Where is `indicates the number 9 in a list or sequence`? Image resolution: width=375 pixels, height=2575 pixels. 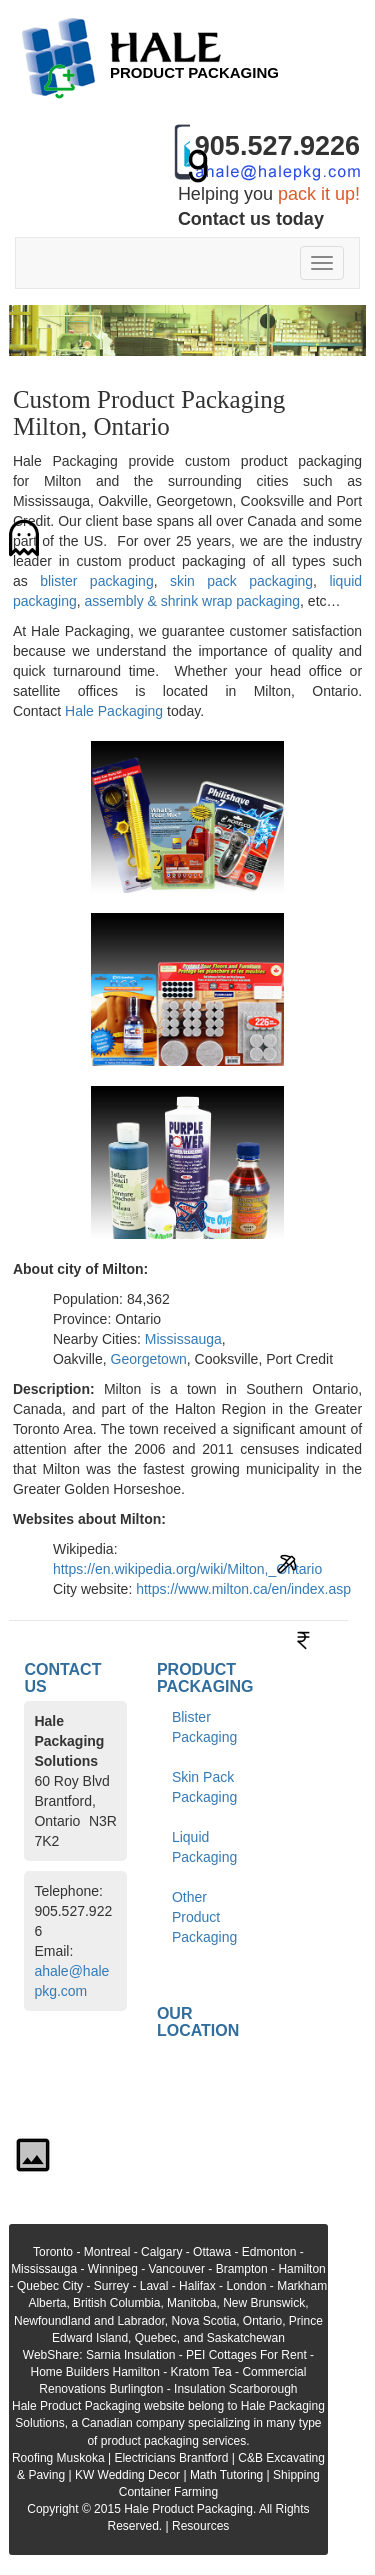 indicates the number 9 in a list or sequence is located at coordinates (198, 166).